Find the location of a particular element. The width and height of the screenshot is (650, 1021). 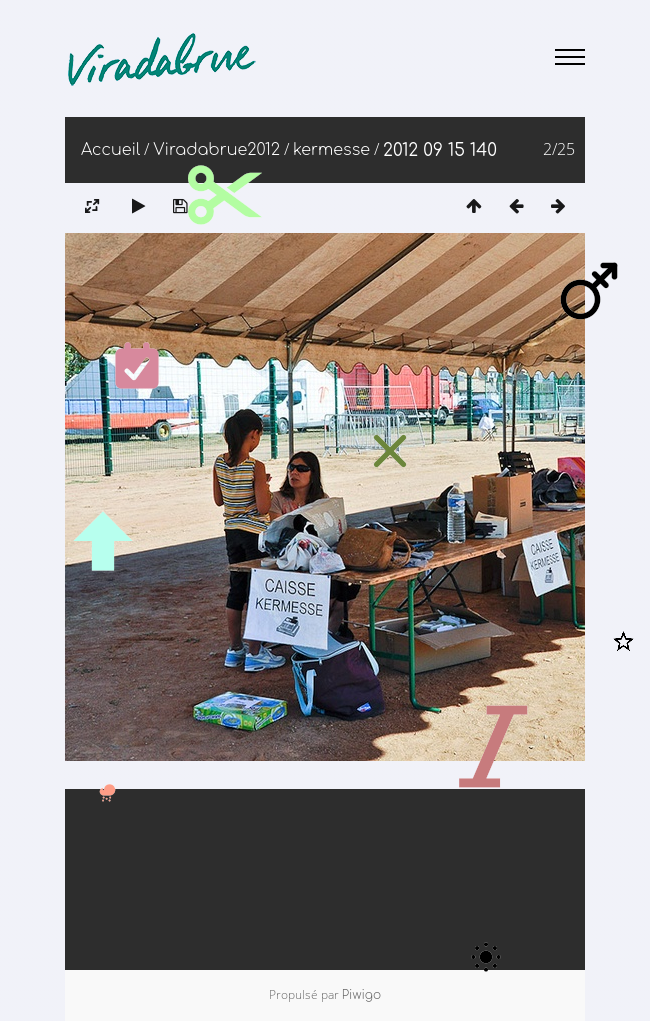

apply italic formatting to selected text is located at coordinates (495, 746).